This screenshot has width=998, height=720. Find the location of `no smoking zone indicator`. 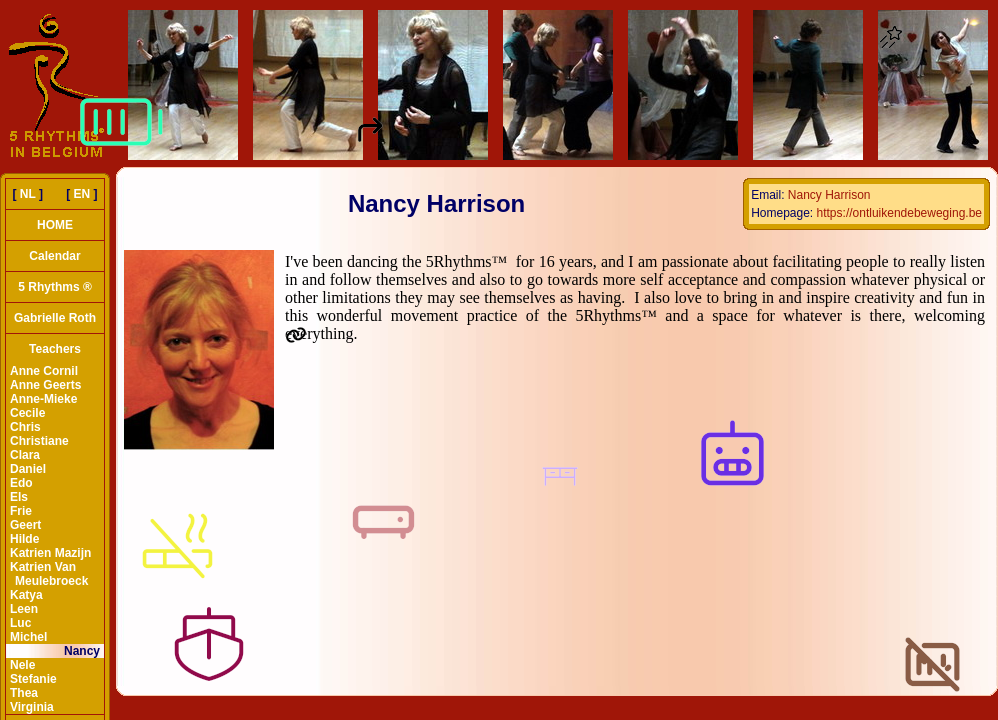

no smoking zone indicator is located at coordinates (177, 548).